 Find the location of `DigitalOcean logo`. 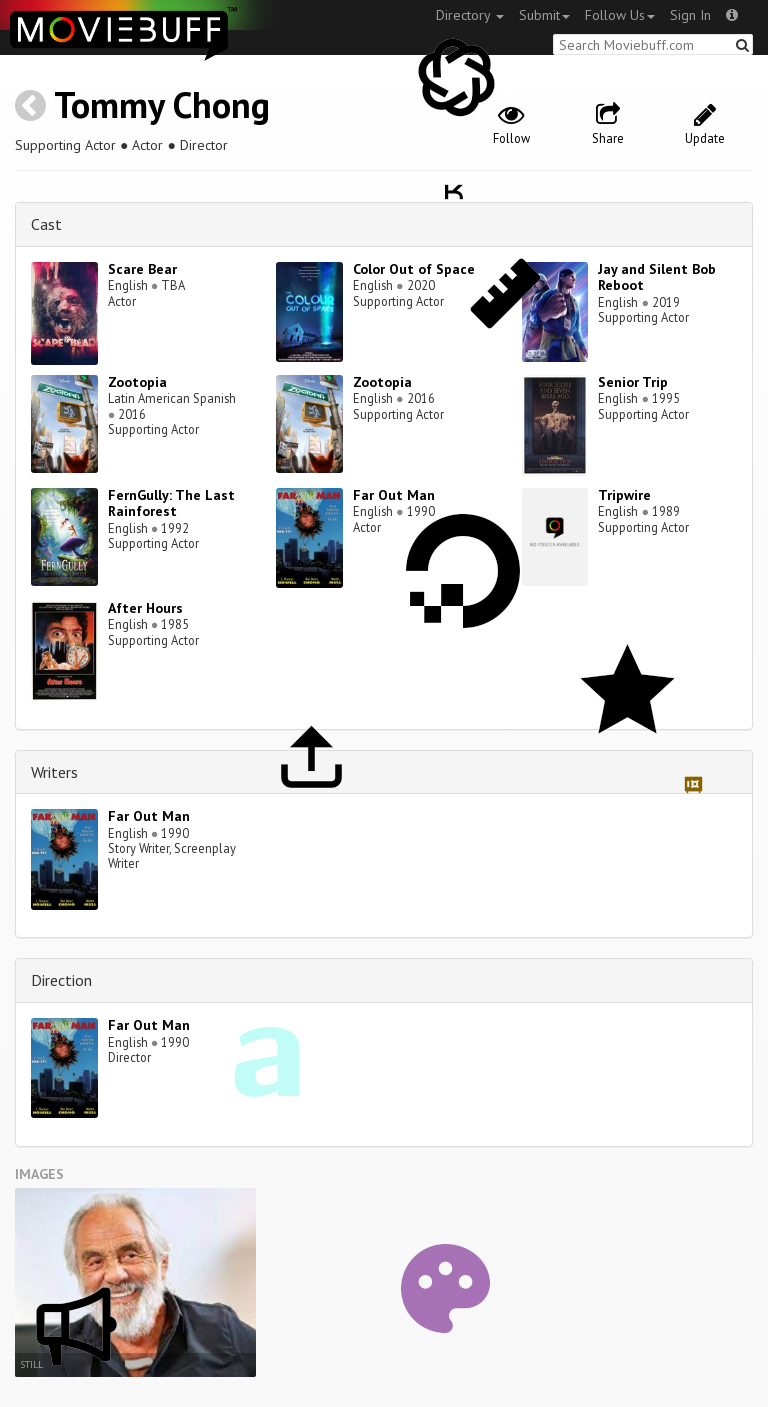

DigitalOcean logo is located at coordinates (463, 571).